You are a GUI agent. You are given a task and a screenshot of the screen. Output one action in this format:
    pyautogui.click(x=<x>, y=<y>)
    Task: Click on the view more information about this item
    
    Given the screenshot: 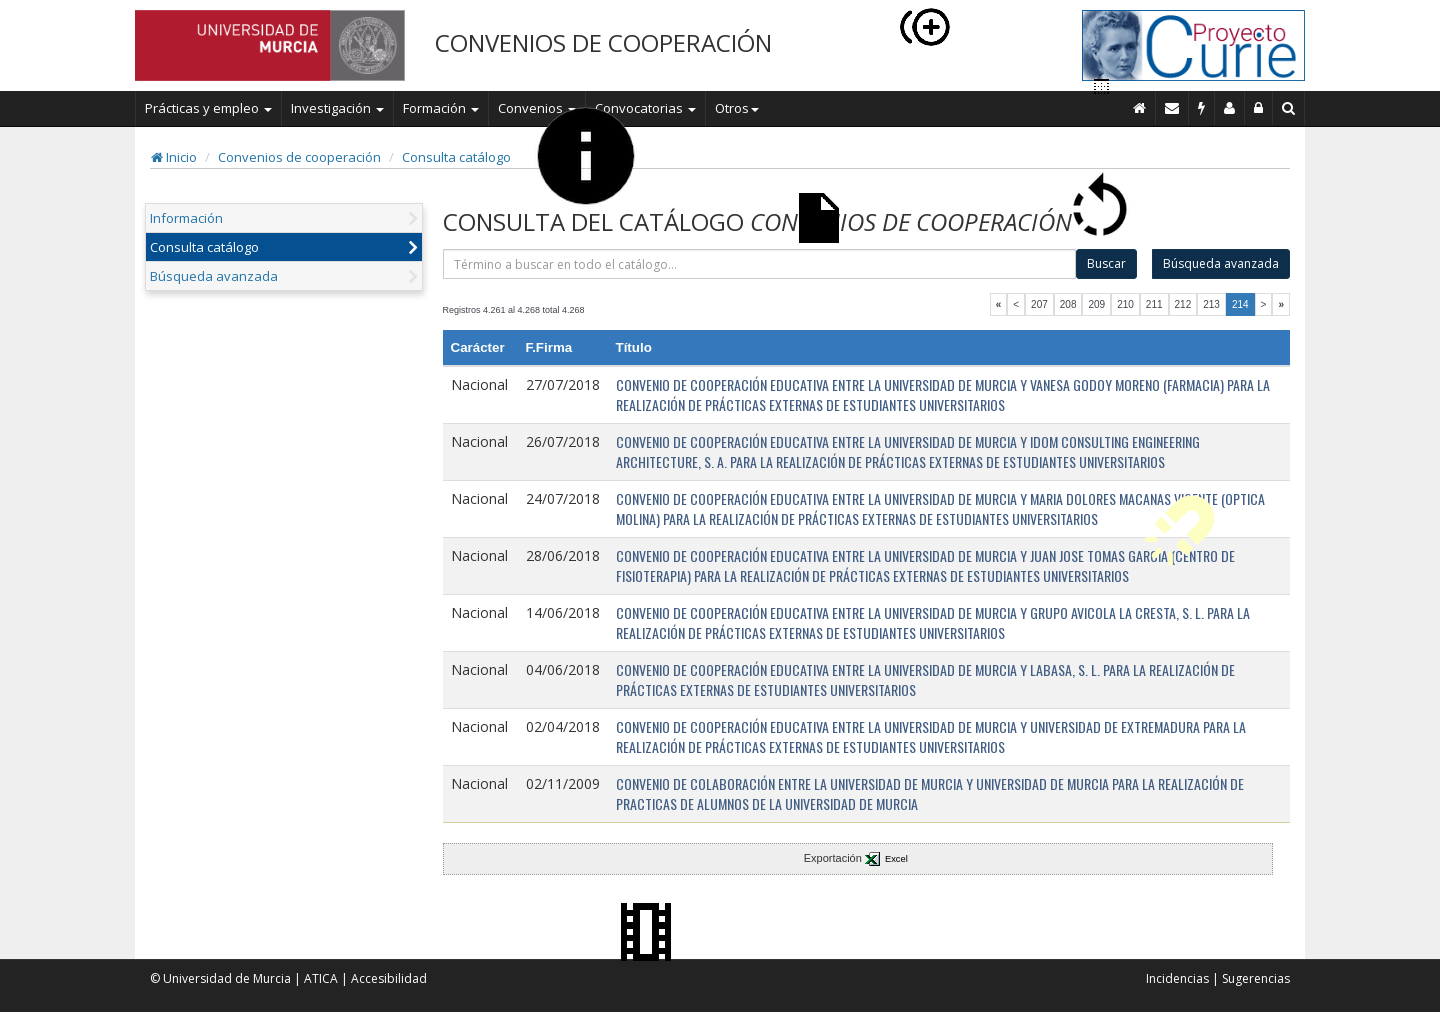 What is the action you would take?
    pyautogui.click(x=586, y=156)
    